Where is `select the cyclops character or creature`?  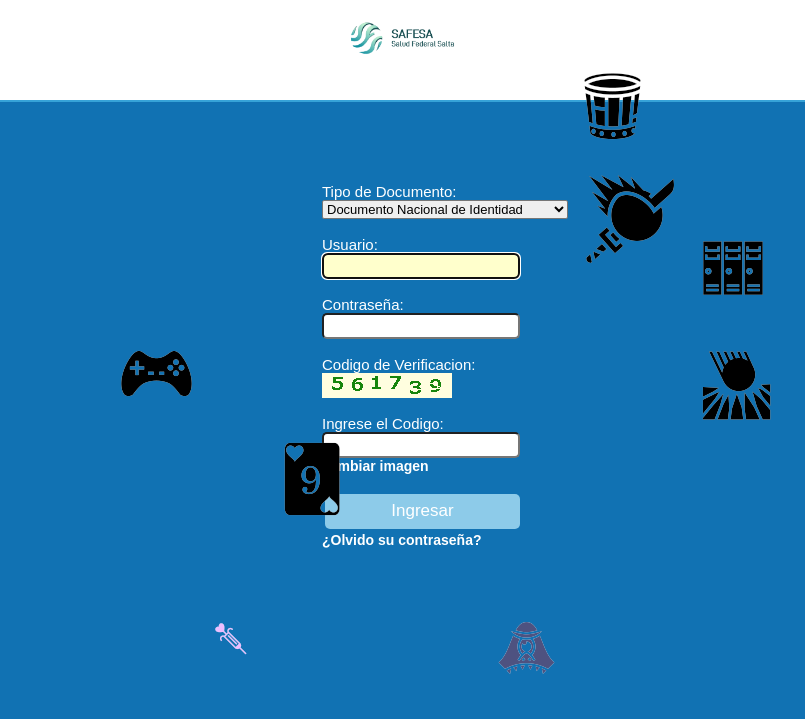
select the cyclops character or creature is located at coordinates (526, 650).